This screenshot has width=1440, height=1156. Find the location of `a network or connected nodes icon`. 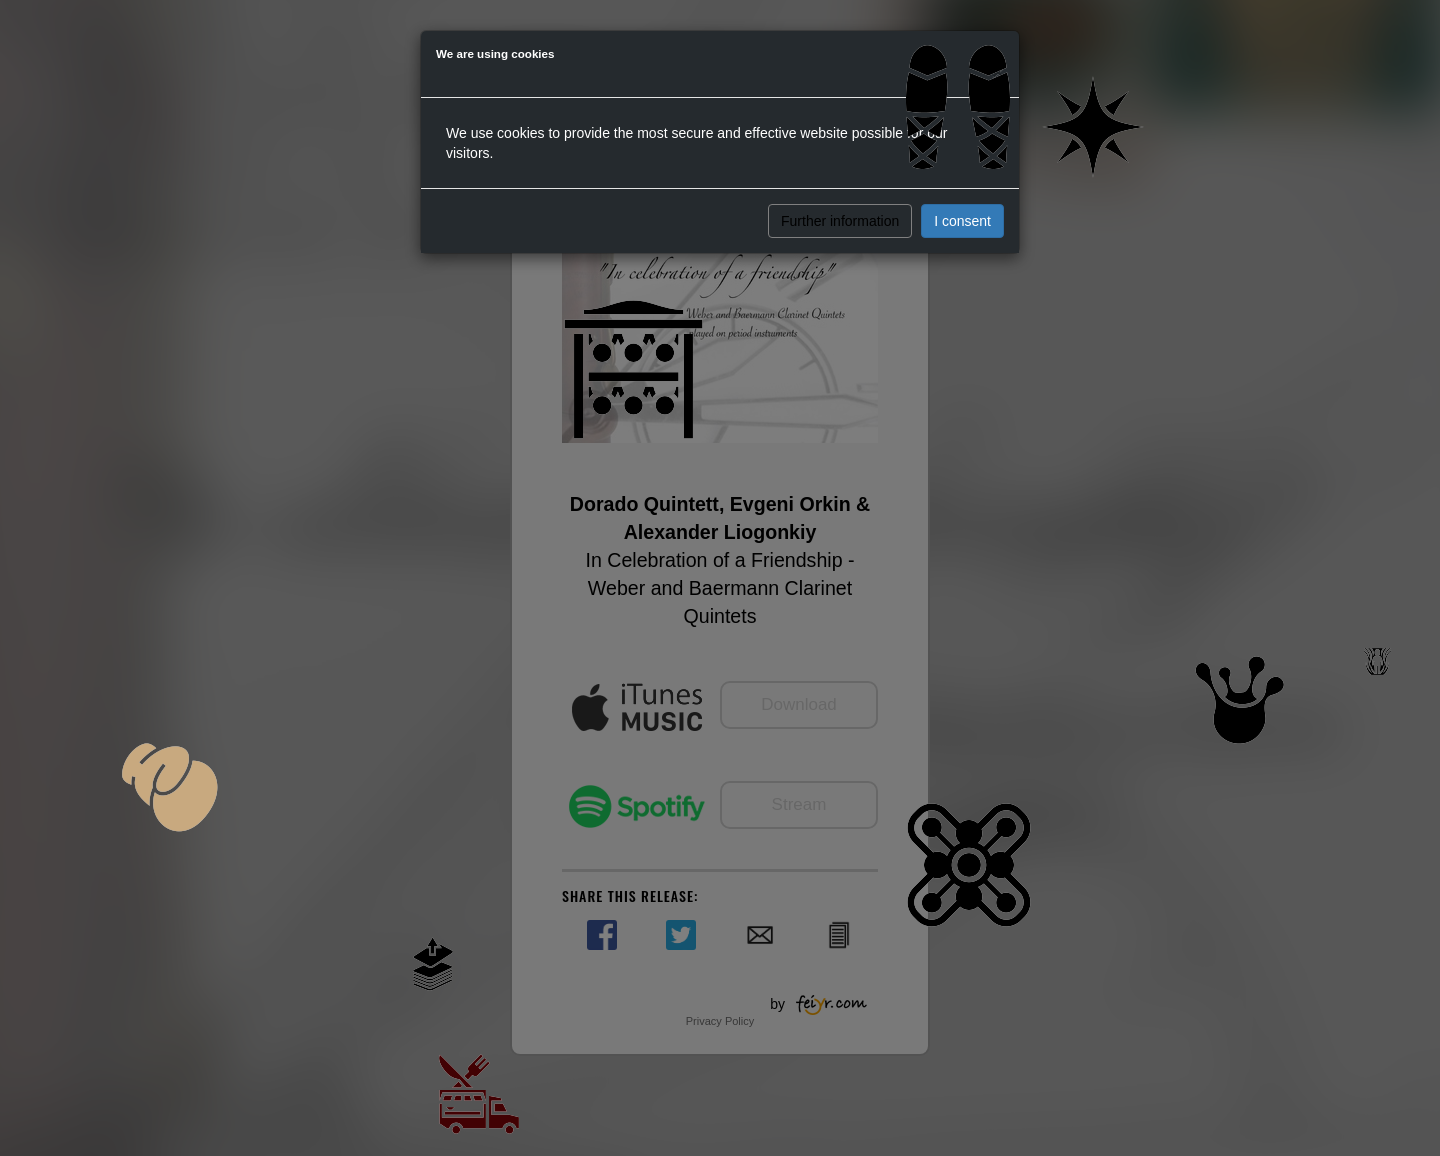

a network or connected nodes icon is located at coordinates (969, 865).